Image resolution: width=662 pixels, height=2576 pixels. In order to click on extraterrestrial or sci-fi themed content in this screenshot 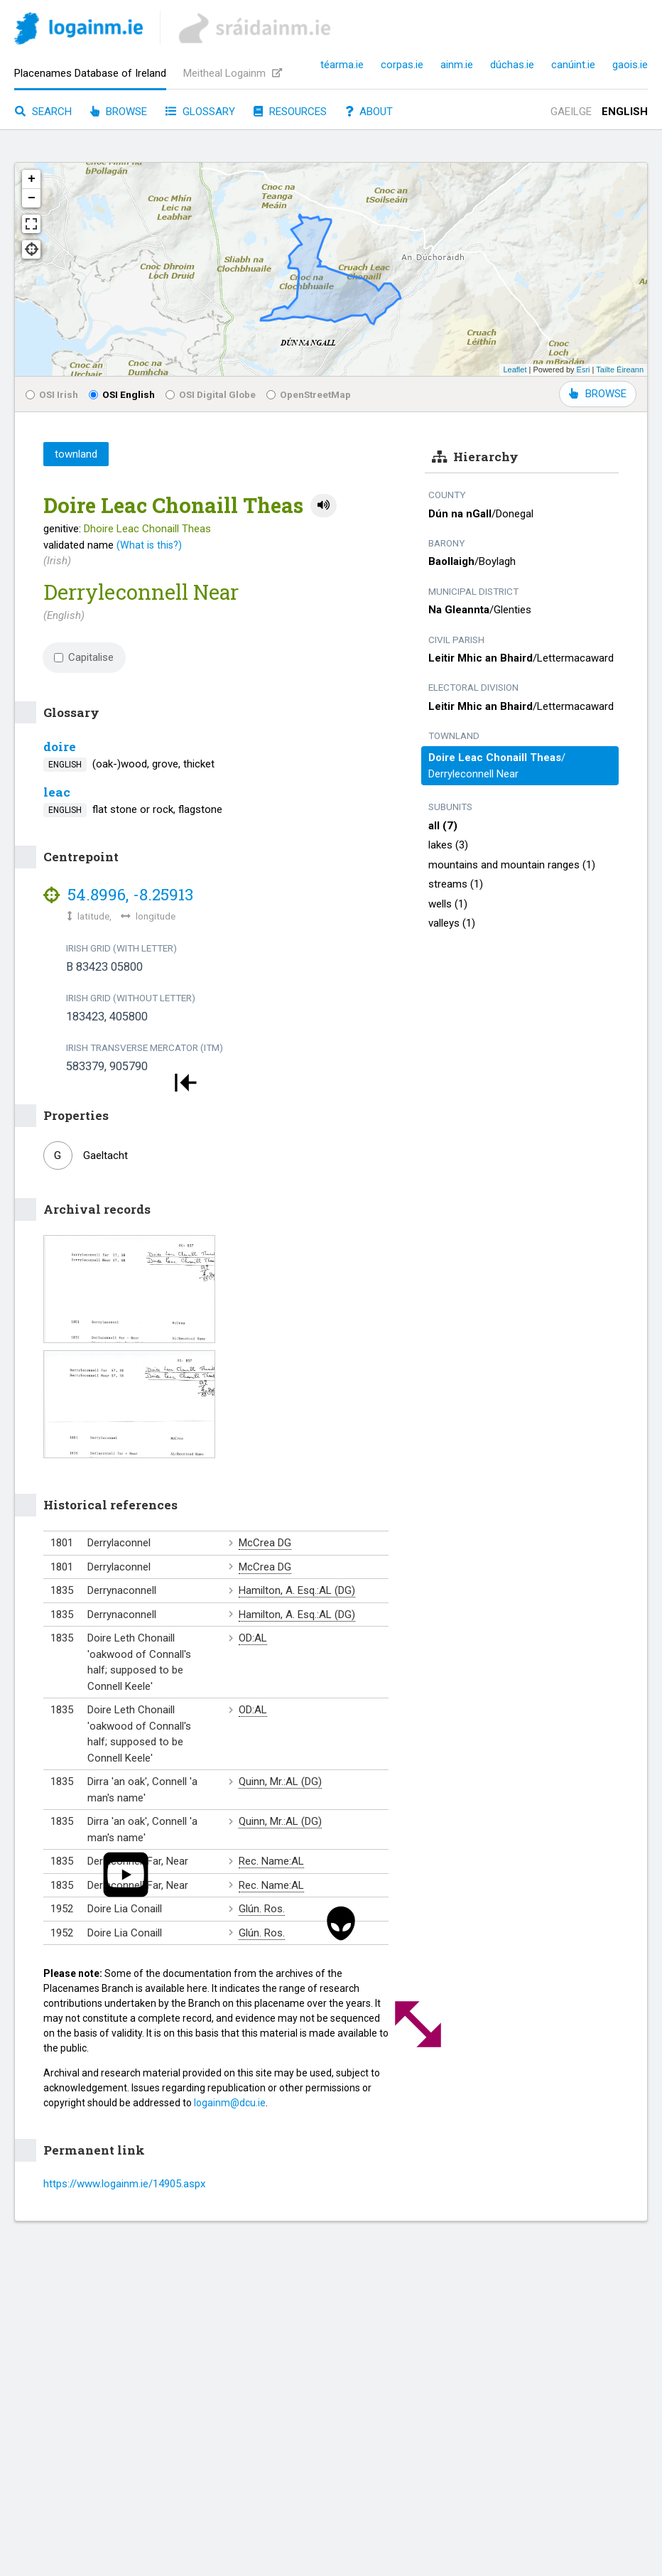, I will do `click(341, 1923)`.